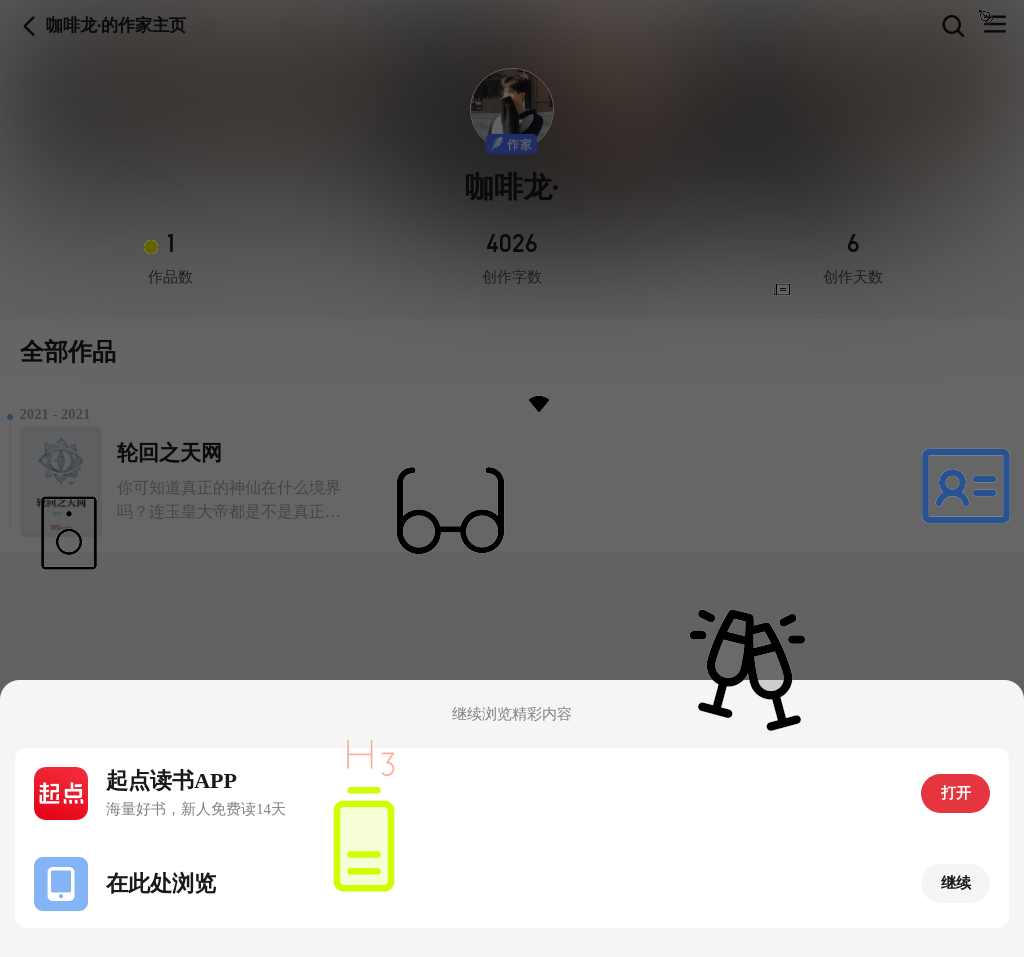 The height and width of the screenshot is (957, 1024). What do you see at coordinates (450, 512) in the screenshot?
I see `enable reading mode or reader view` at bounding box center [450, 512].